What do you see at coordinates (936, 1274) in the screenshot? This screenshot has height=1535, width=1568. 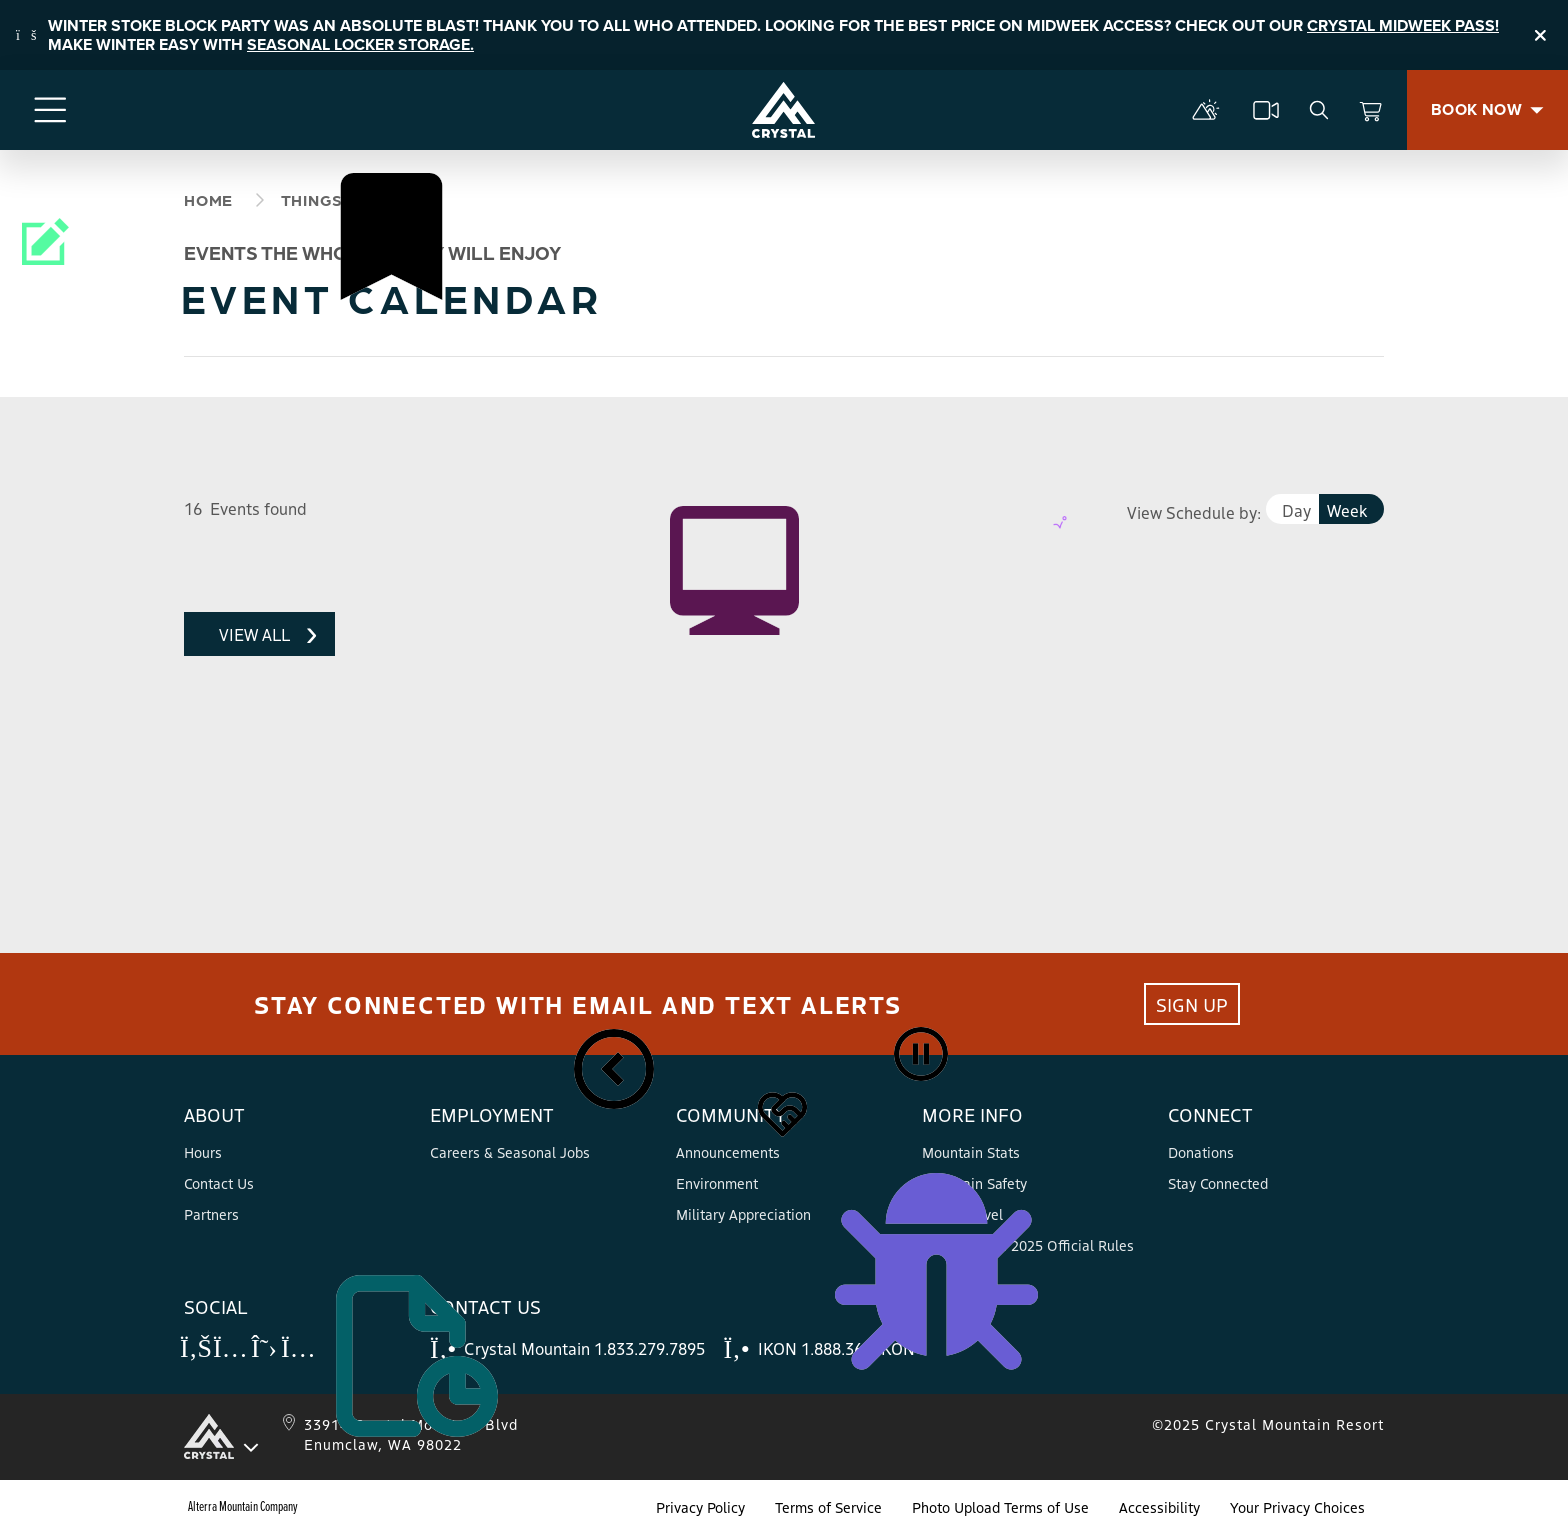 I see `report a bug or issue` at bounding box center [936, 1274].